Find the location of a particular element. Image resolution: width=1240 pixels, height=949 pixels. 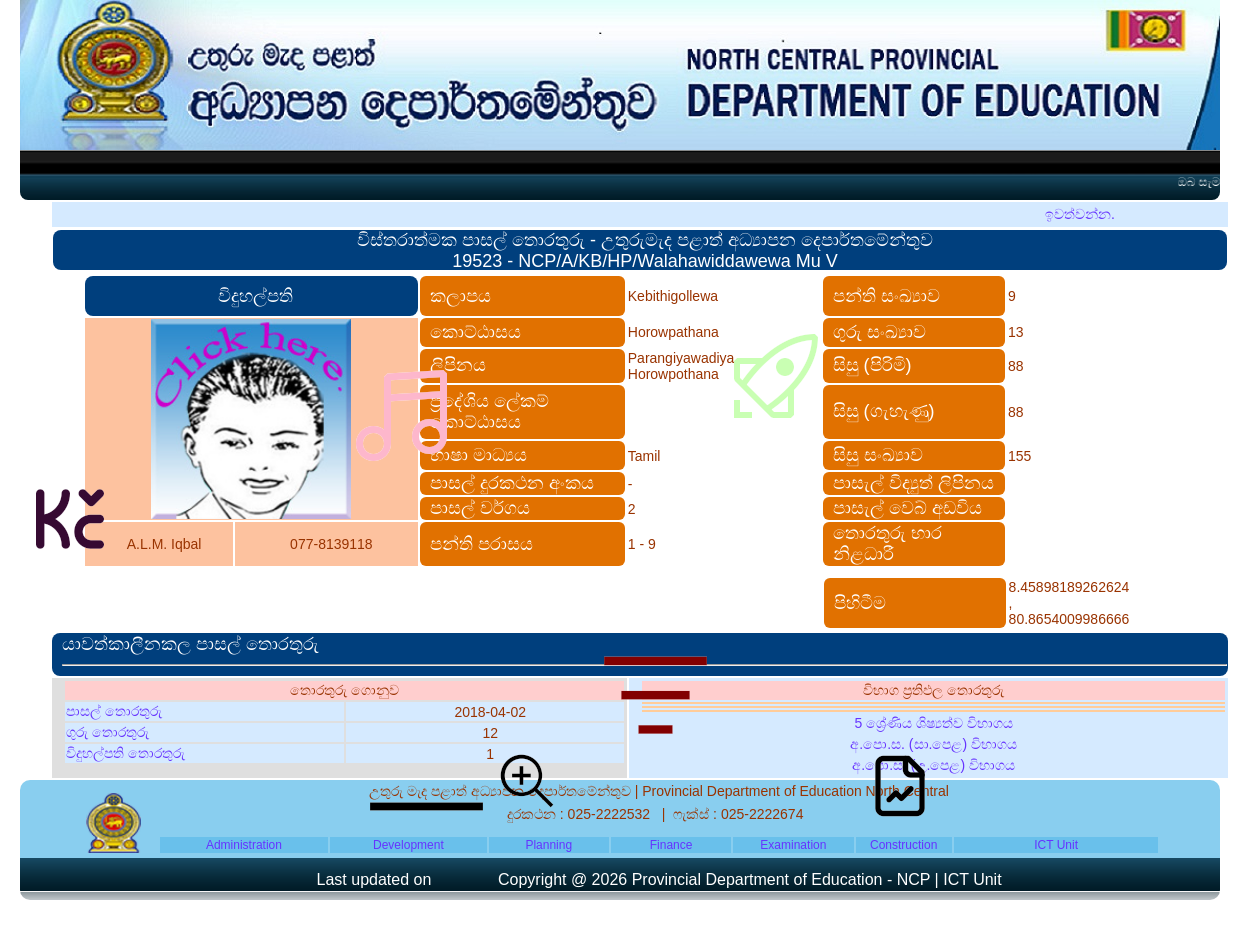

zoom in on the current view is located at coordinates (527, 781).